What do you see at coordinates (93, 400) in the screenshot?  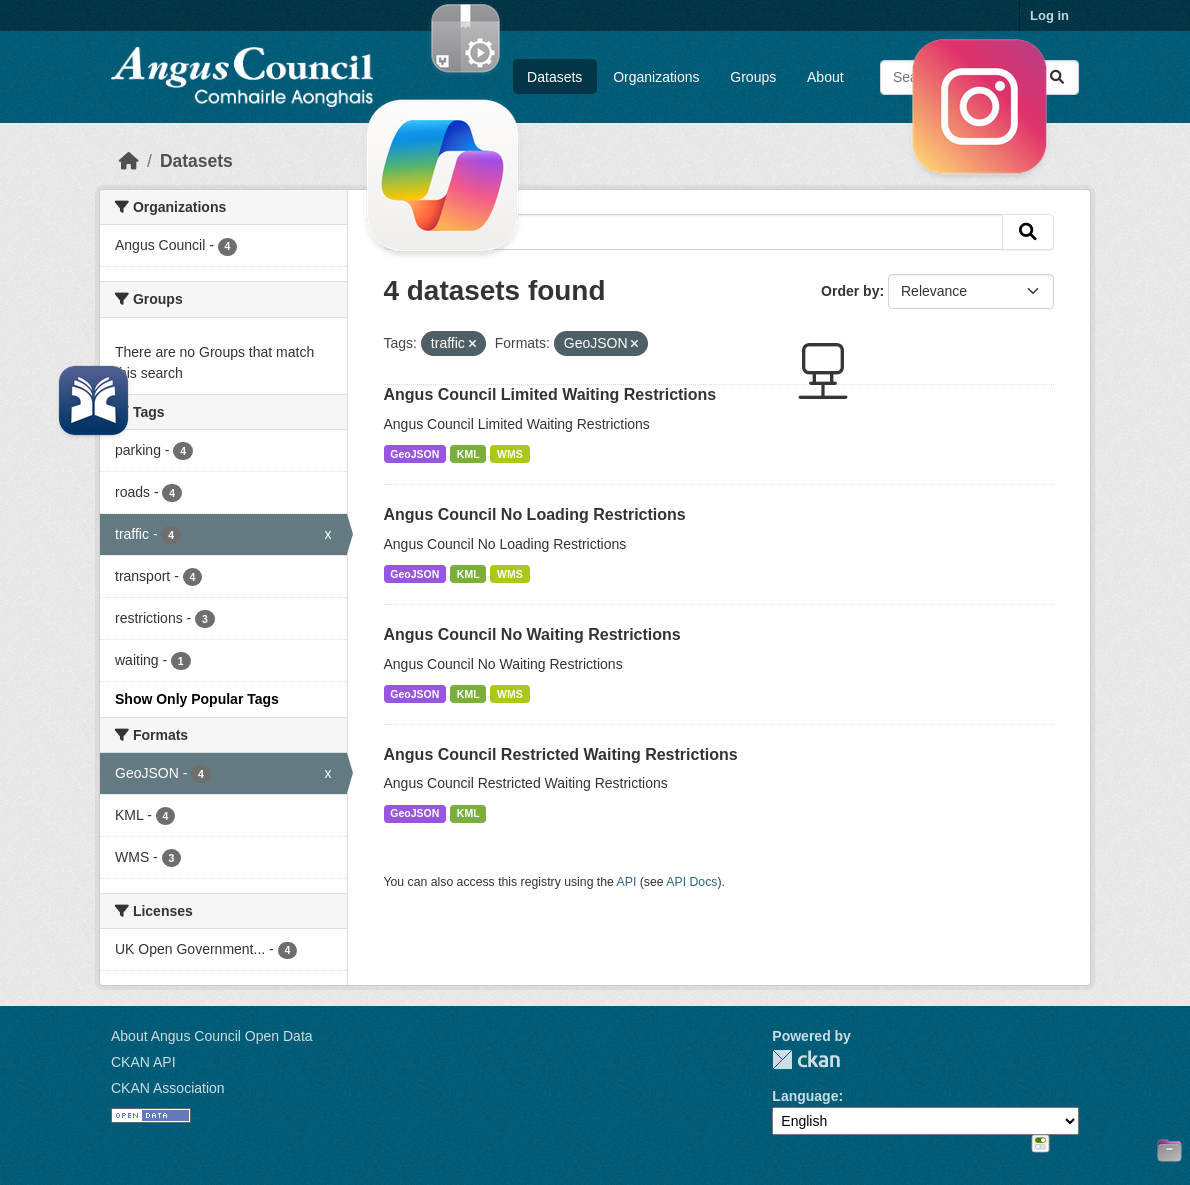 I see `open JabRef reference manager` at bounding box center [93, 400].